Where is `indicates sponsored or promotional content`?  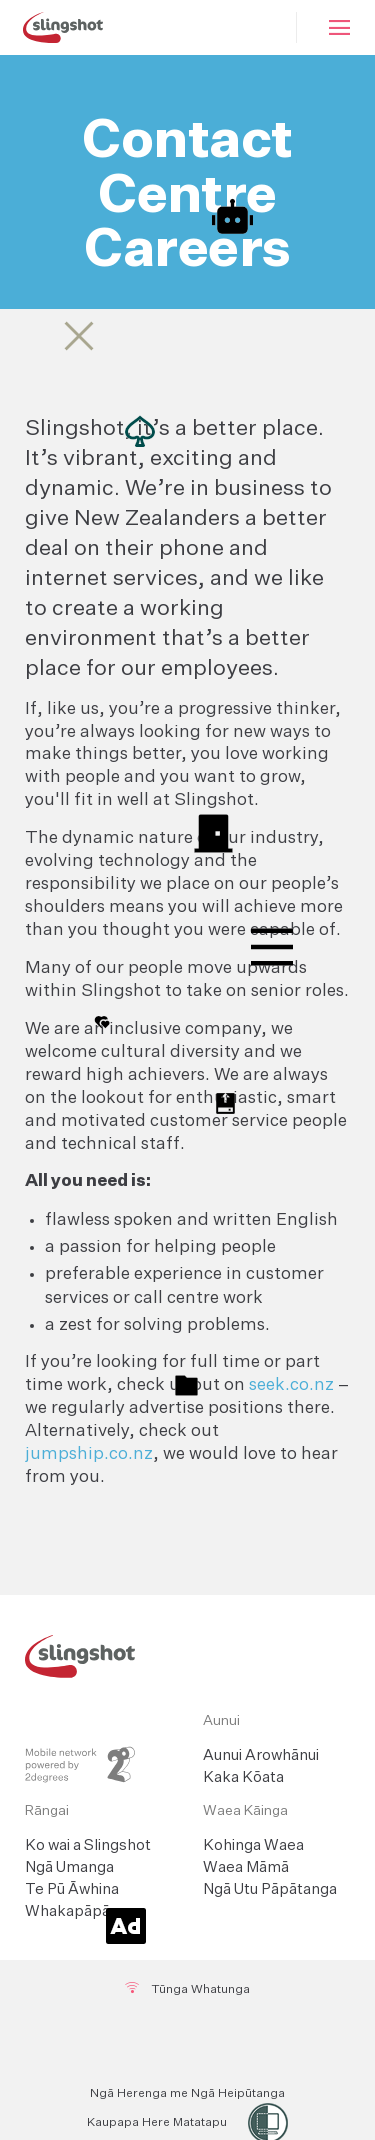
indicates sponsored or promotional content is located at coordinates (126, 1926).